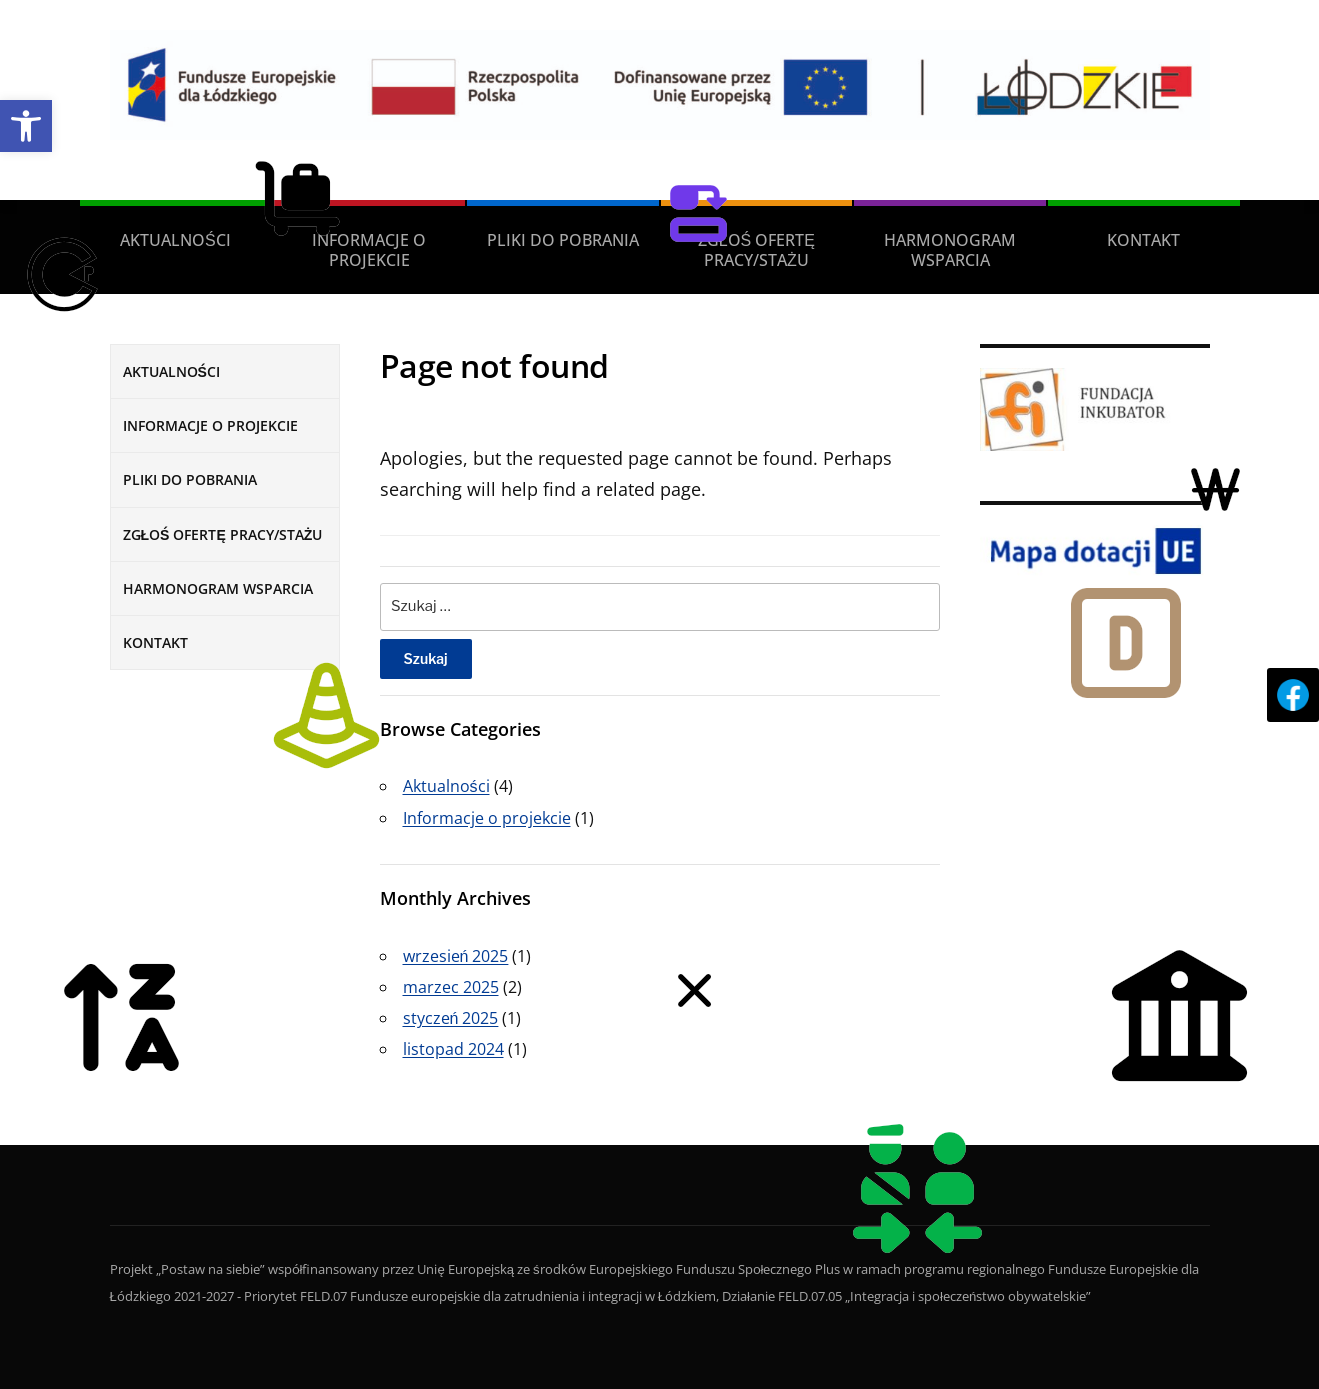  I want to click on view predecessor tasks in a workflow, so click(698, 213).